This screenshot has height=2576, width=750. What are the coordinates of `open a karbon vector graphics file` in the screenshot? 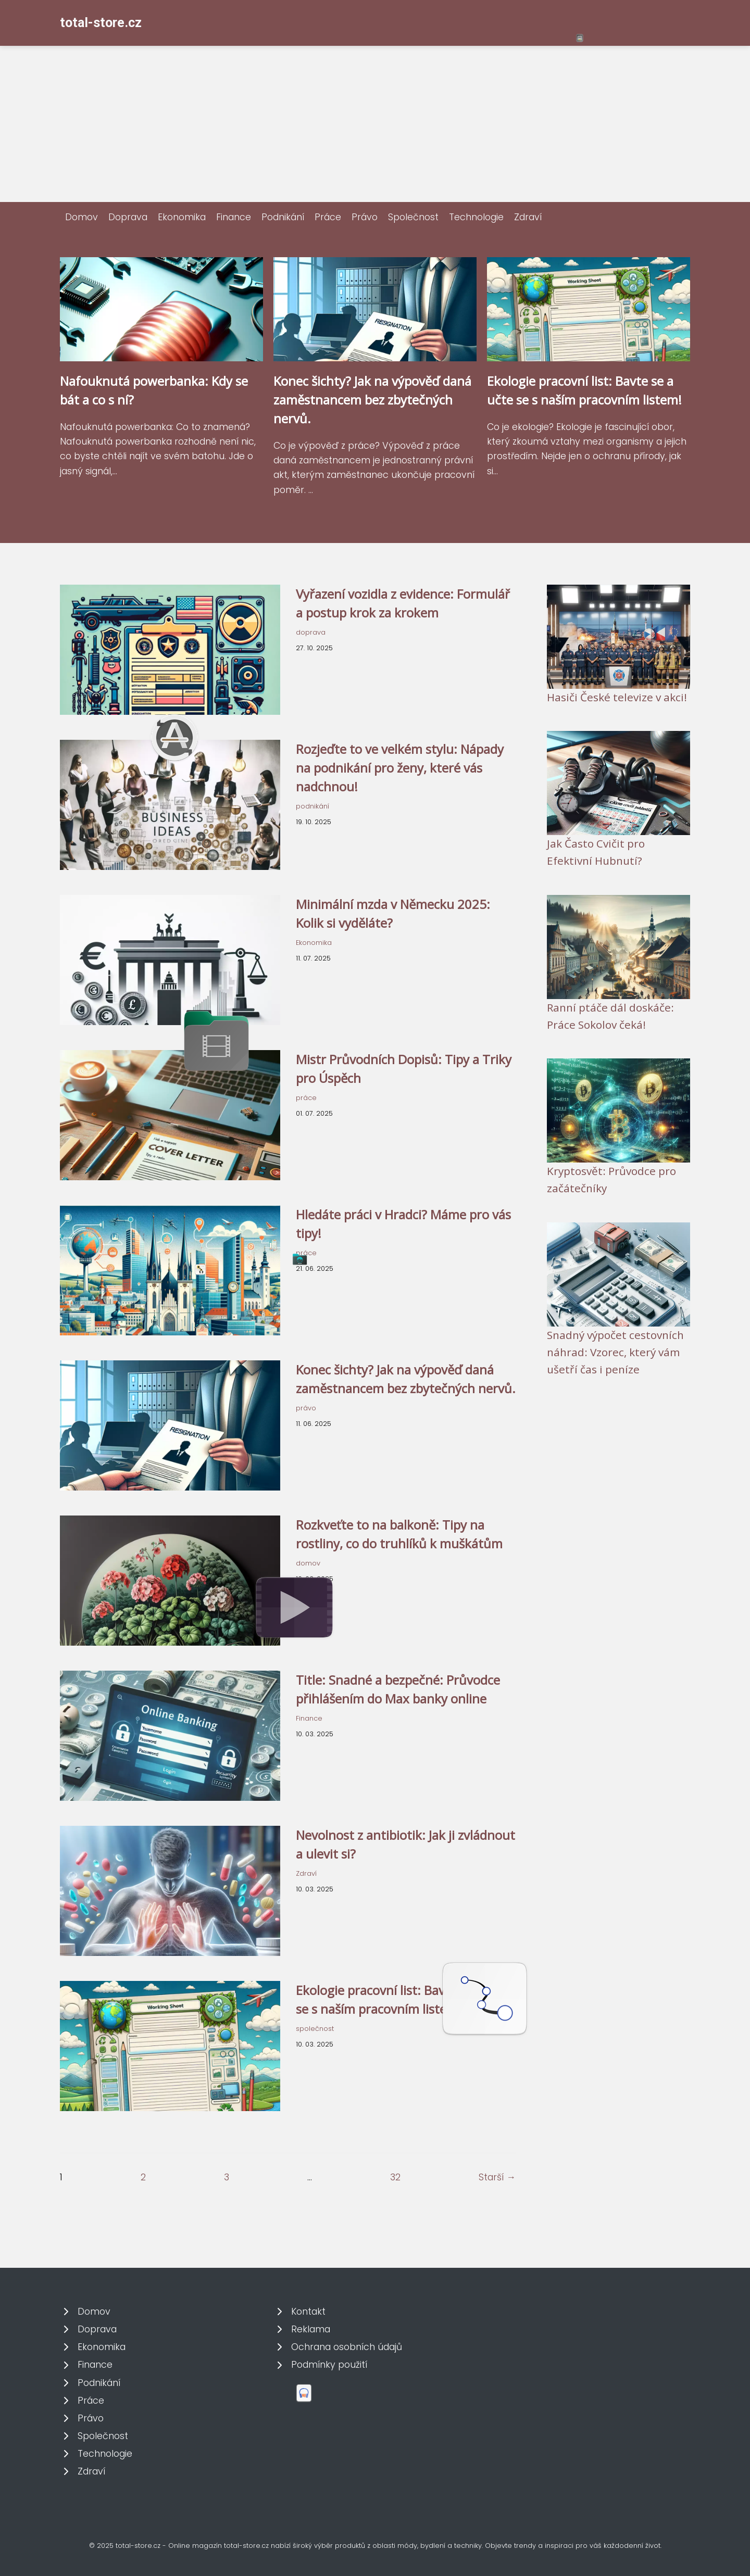 It's located at (484, 1996).